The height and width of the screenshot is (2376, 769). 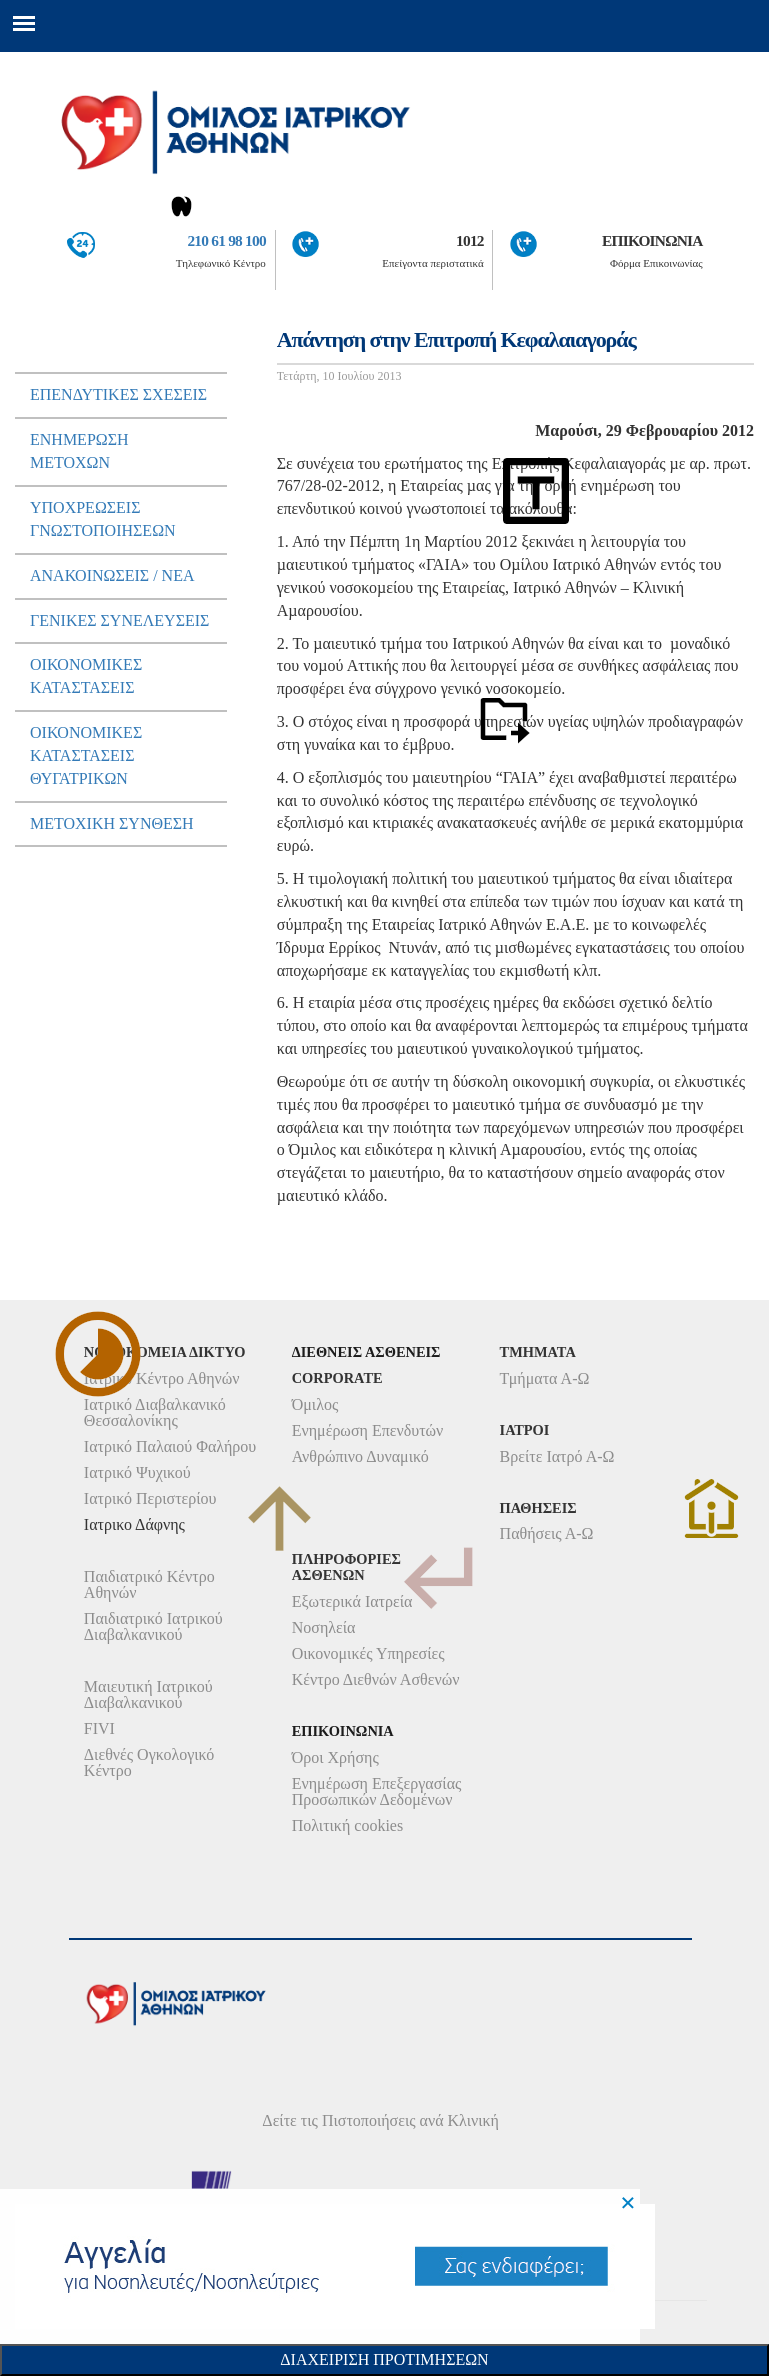 I want to click on indicates task or download is 50% complete, so click(x=98, y=1354).